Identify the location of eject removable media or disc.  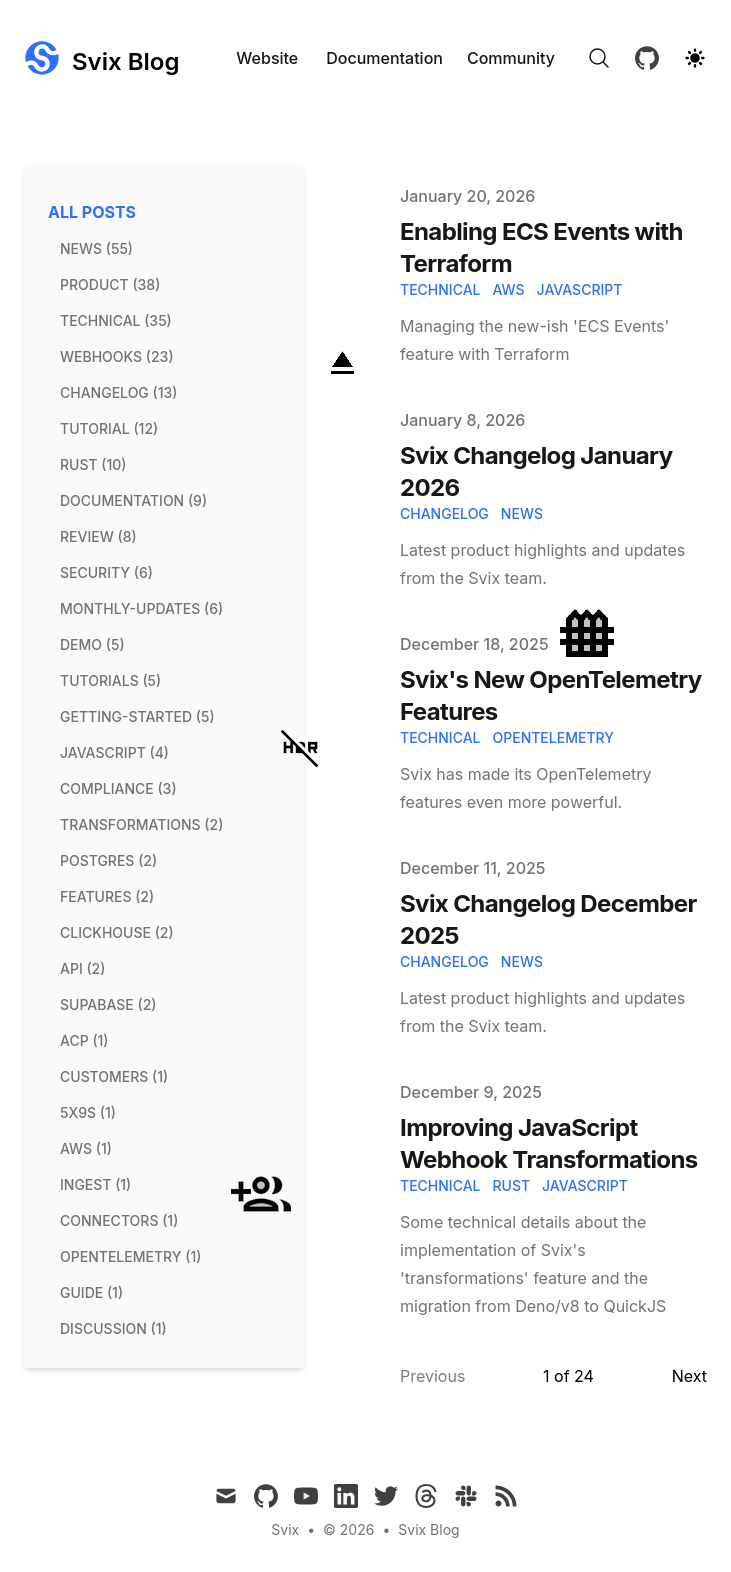
(342, 362).